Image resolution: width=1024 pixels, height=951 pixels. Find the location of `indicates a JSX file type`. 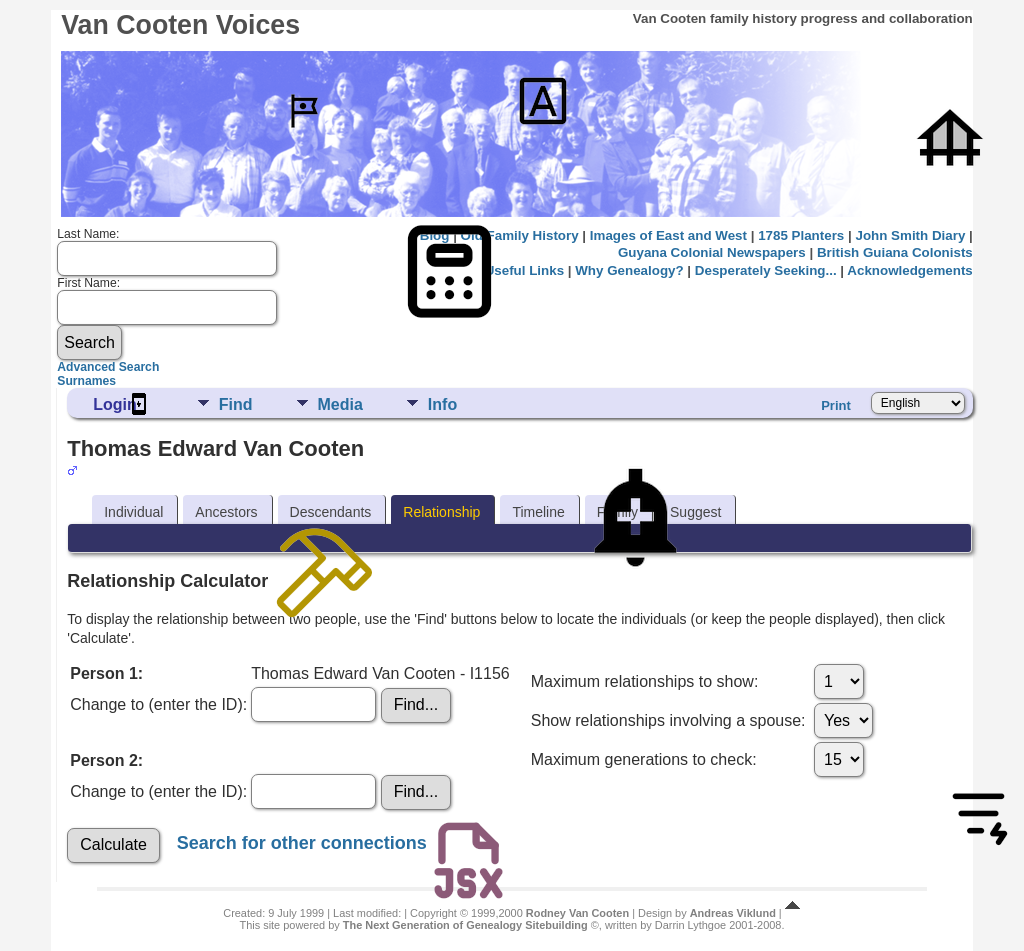

indicates a JSX file type is located at coordinates (468, 860).